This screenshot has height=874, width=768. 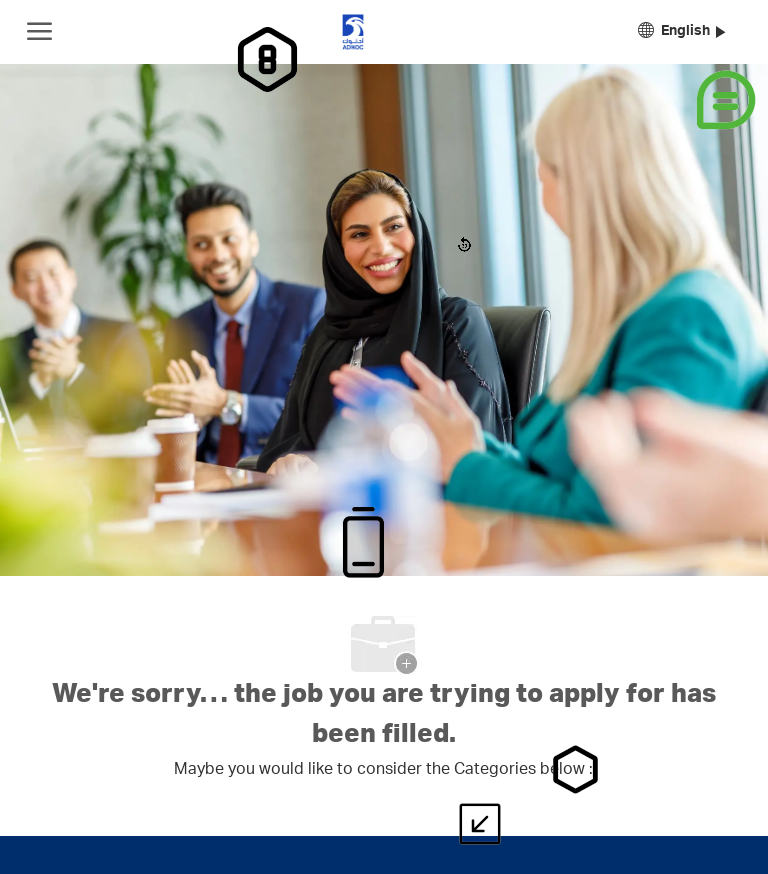 I want to click on indicates step 8 in a multi-step process, so click(x=267, y=59).